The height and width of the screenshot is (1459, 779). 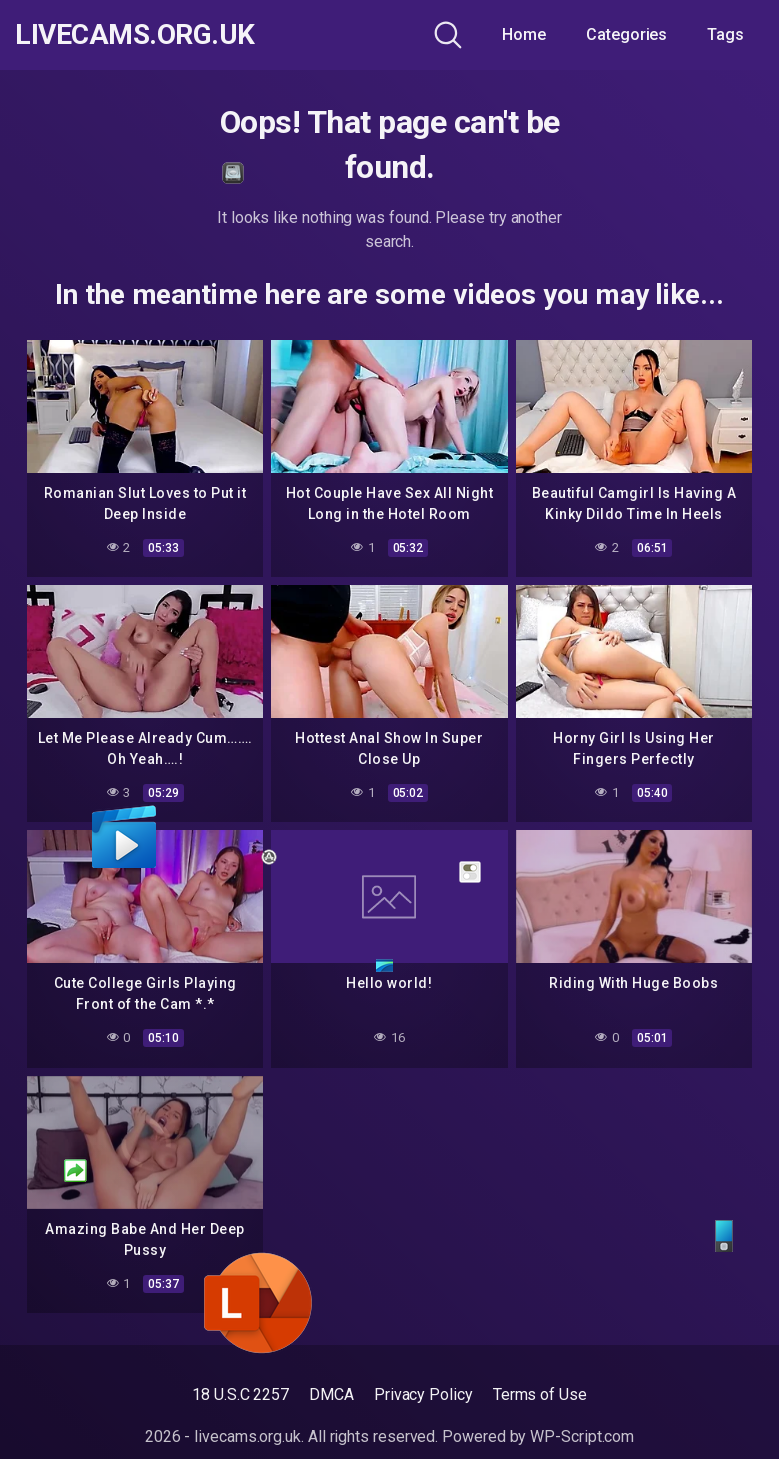 I want to click on launch microsoft edge webview runtime, so click(x=384, y=965).